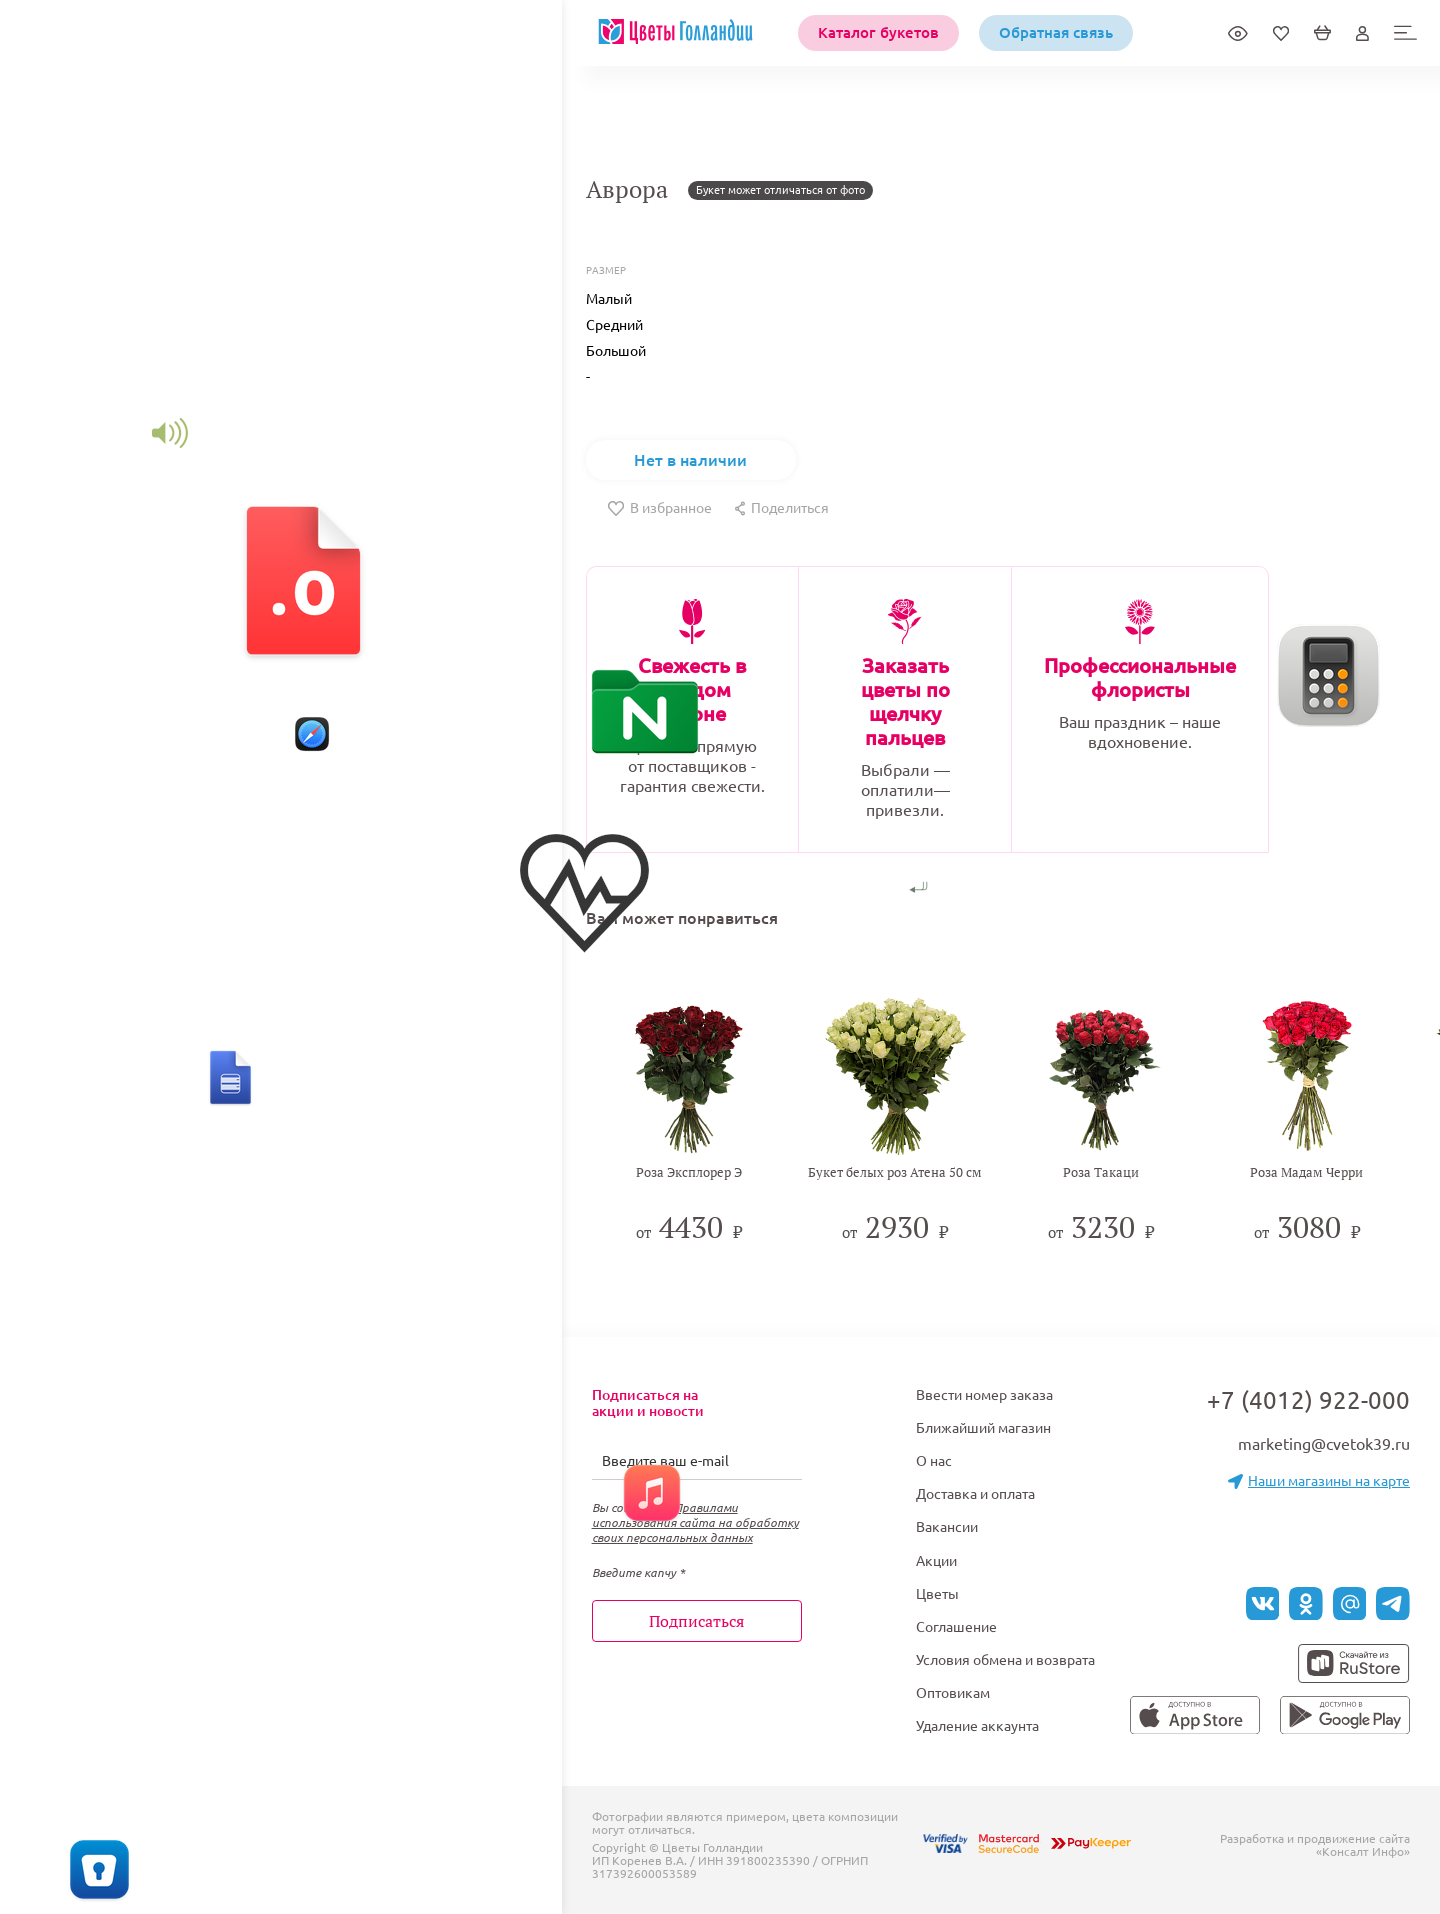 The width and height of the screenshot is (1440, 1914). I want to click on reply to all recipients of an email, so click(918, 886).